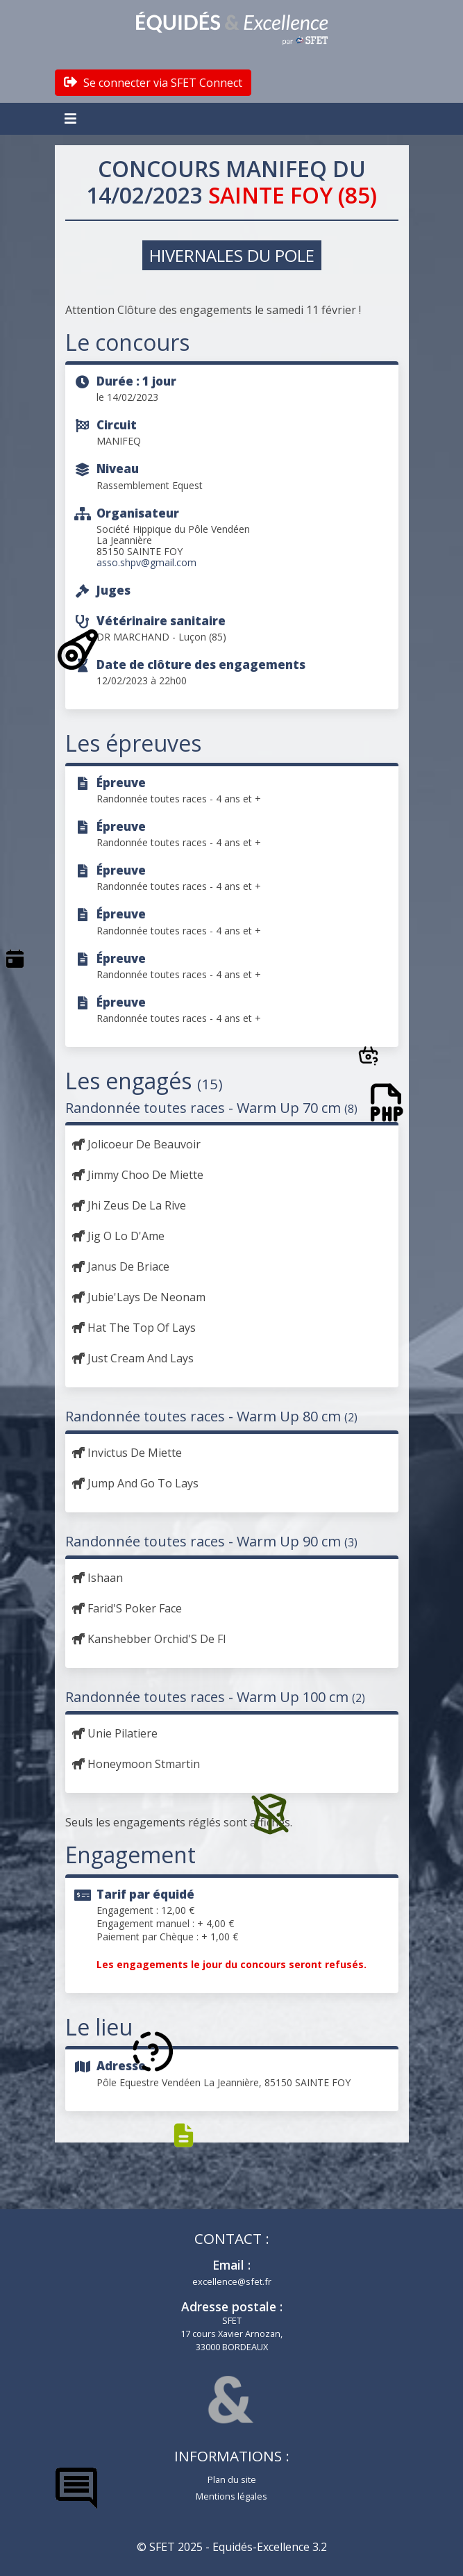 The width and height of the screenshot is (463, 2576). I want to click on view digital assets or resources, so click(78, 650).